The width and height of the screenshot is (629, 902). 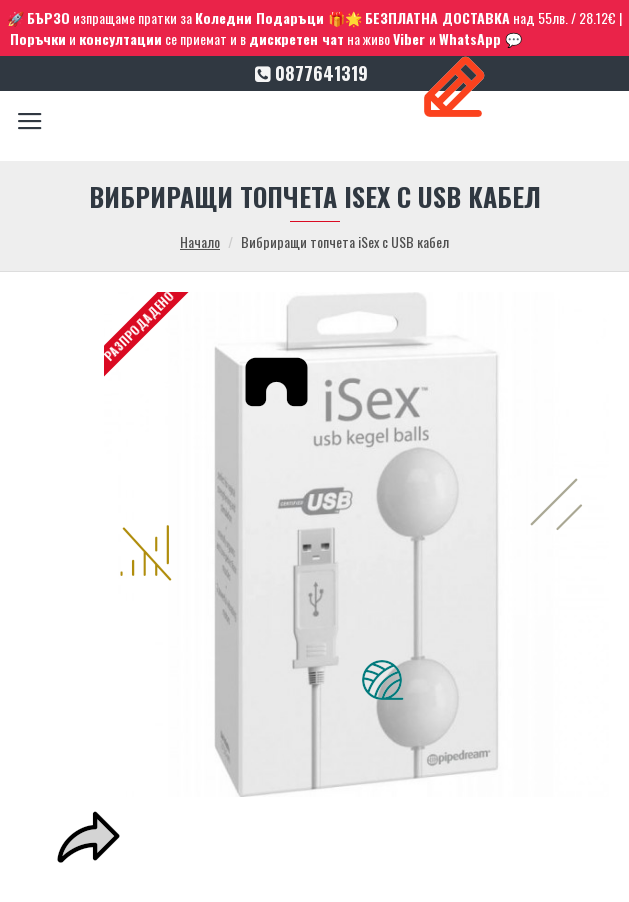 What do you see at coordinates (147, 554) in the screenshot?
I see `no cellular signal available` at bounding box center [147, 554].